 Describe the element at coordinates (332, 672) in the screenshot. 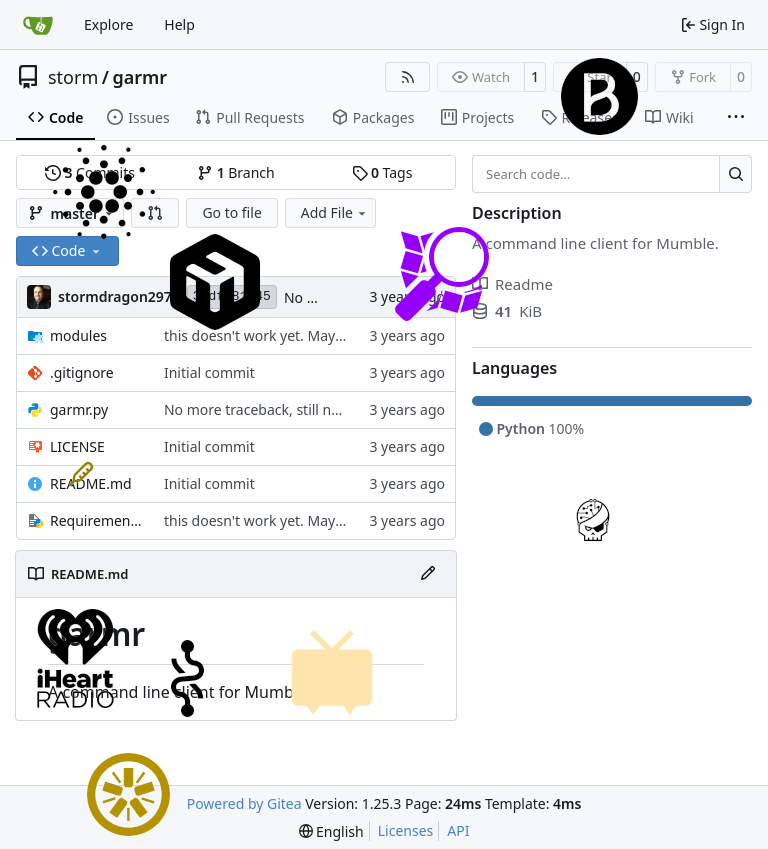

I see `open niconico video streaming app` at that location.